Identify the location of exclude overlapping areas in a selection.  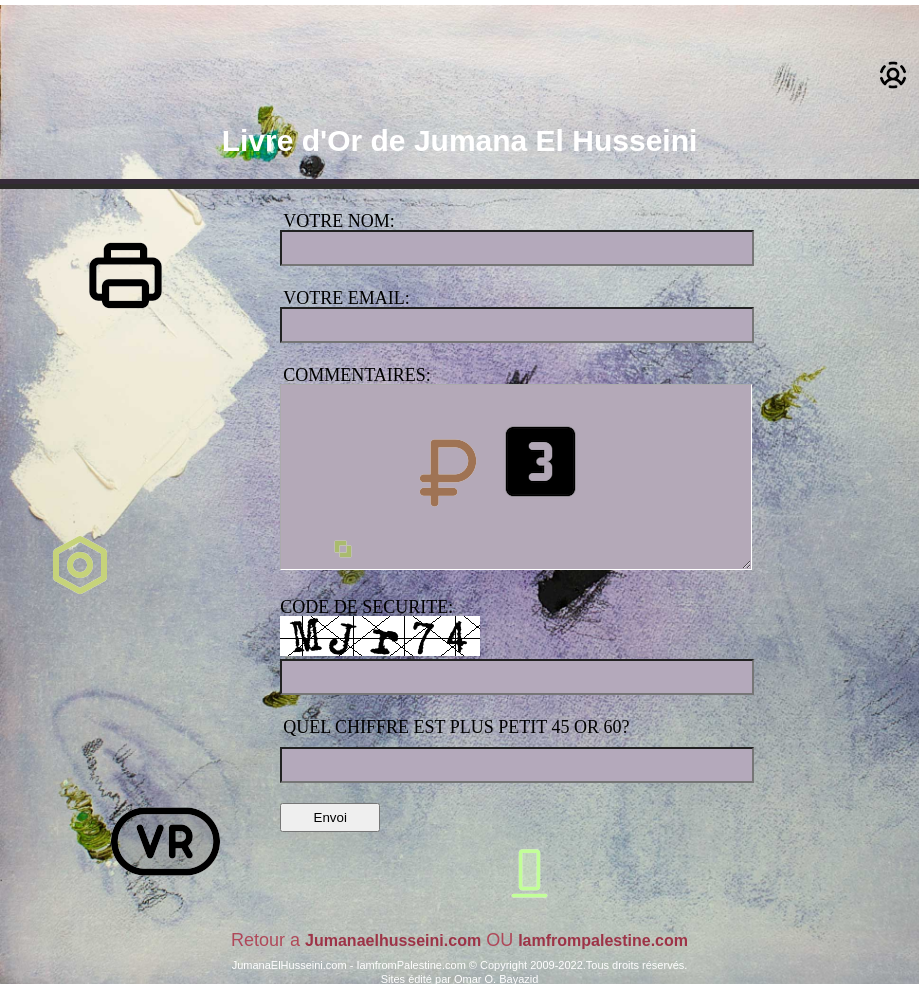
(343, 549).